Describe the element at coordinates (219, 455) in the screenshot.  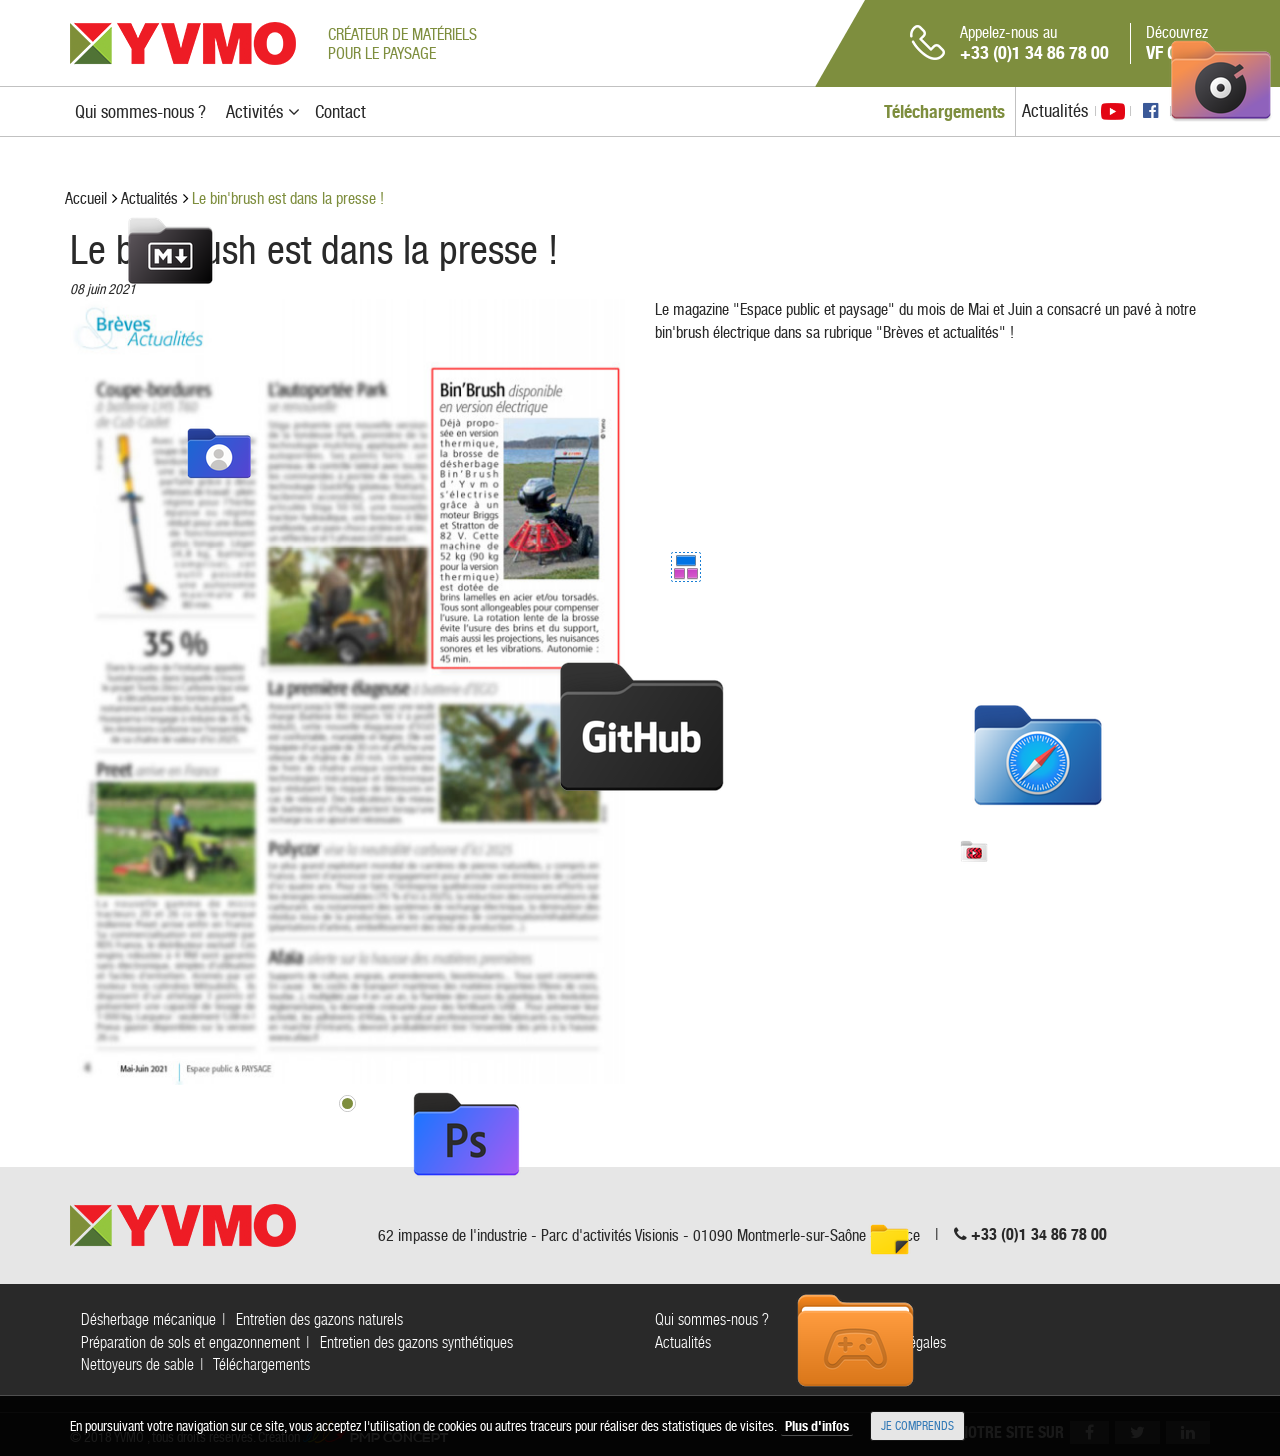
I see `open user profile folder` at that location.